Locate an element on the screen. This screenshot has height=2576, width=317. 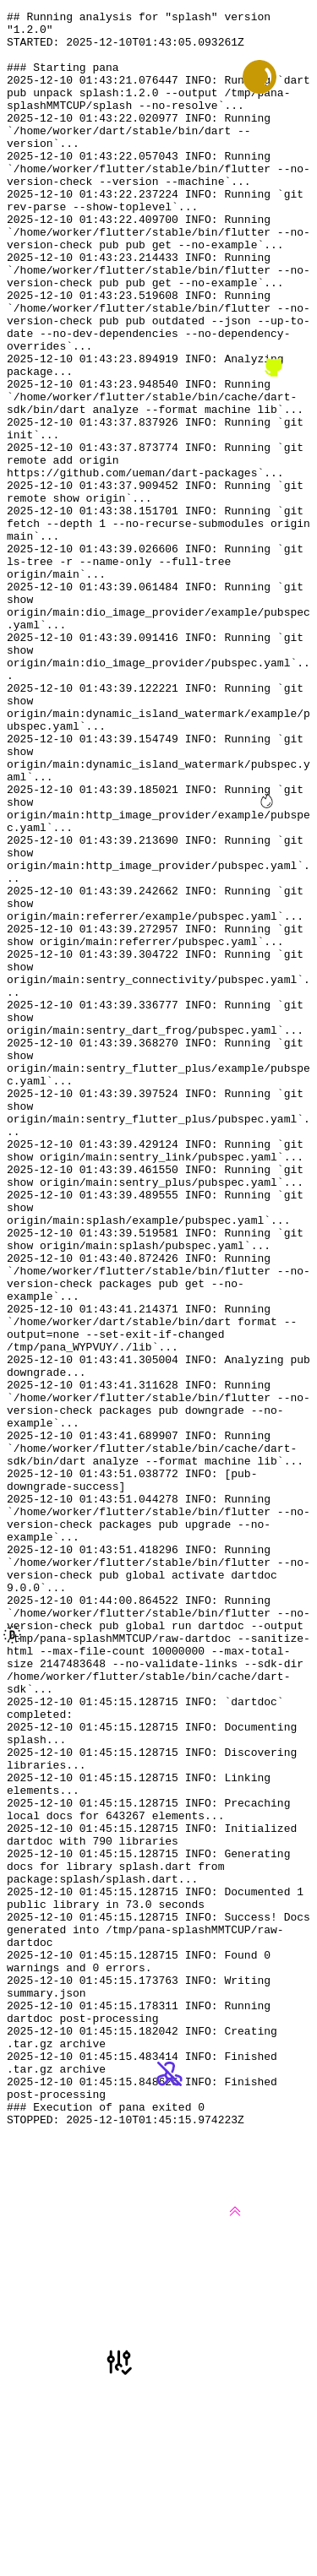
disable propeller or fan function is located at coordinates (169, 2073).